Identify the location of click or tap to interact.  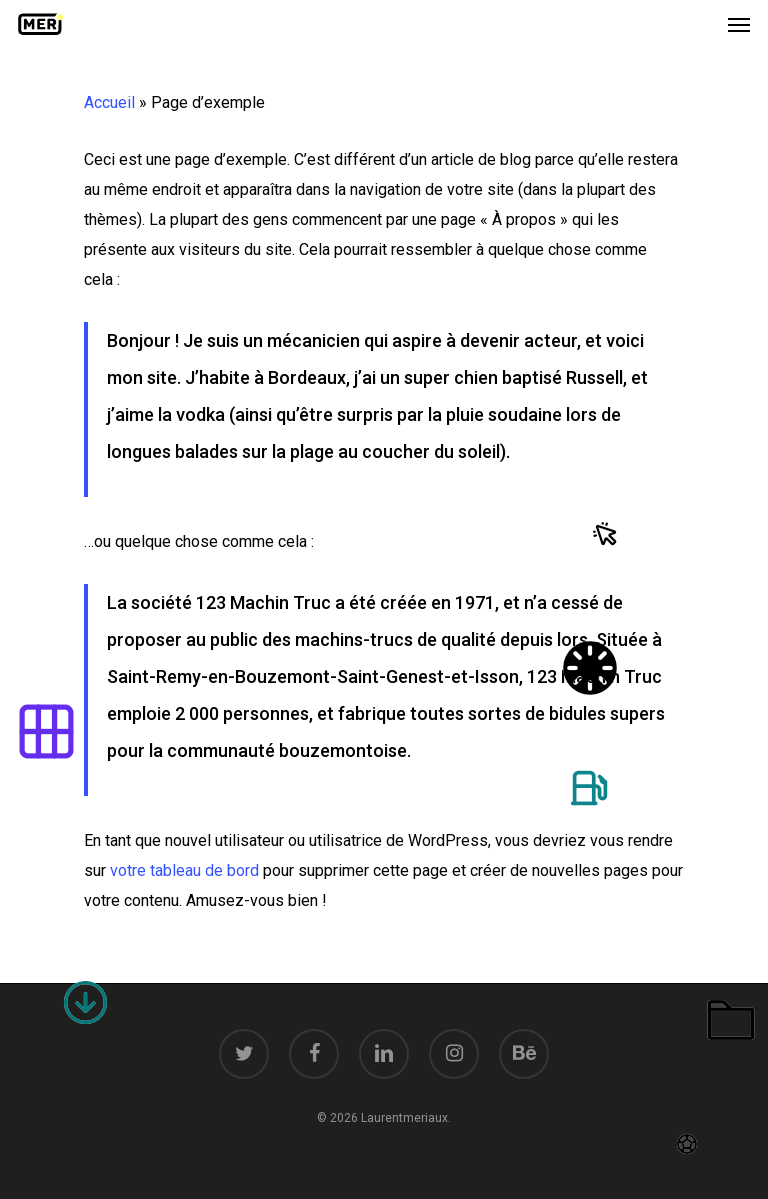
(606, 535).